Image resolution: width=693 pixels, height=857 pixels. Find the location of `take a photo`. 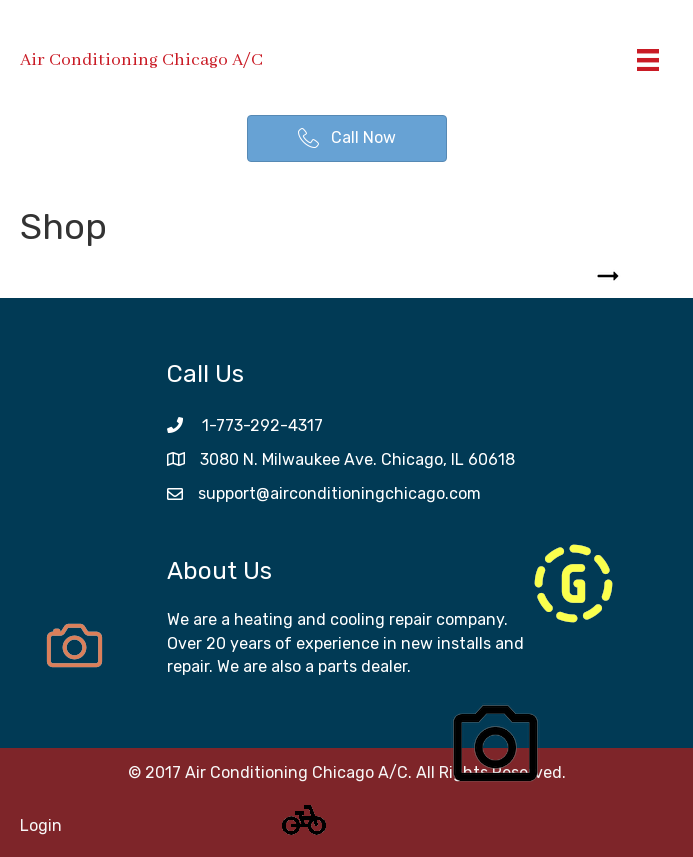

take a photo is located at coordinates (74, 645).